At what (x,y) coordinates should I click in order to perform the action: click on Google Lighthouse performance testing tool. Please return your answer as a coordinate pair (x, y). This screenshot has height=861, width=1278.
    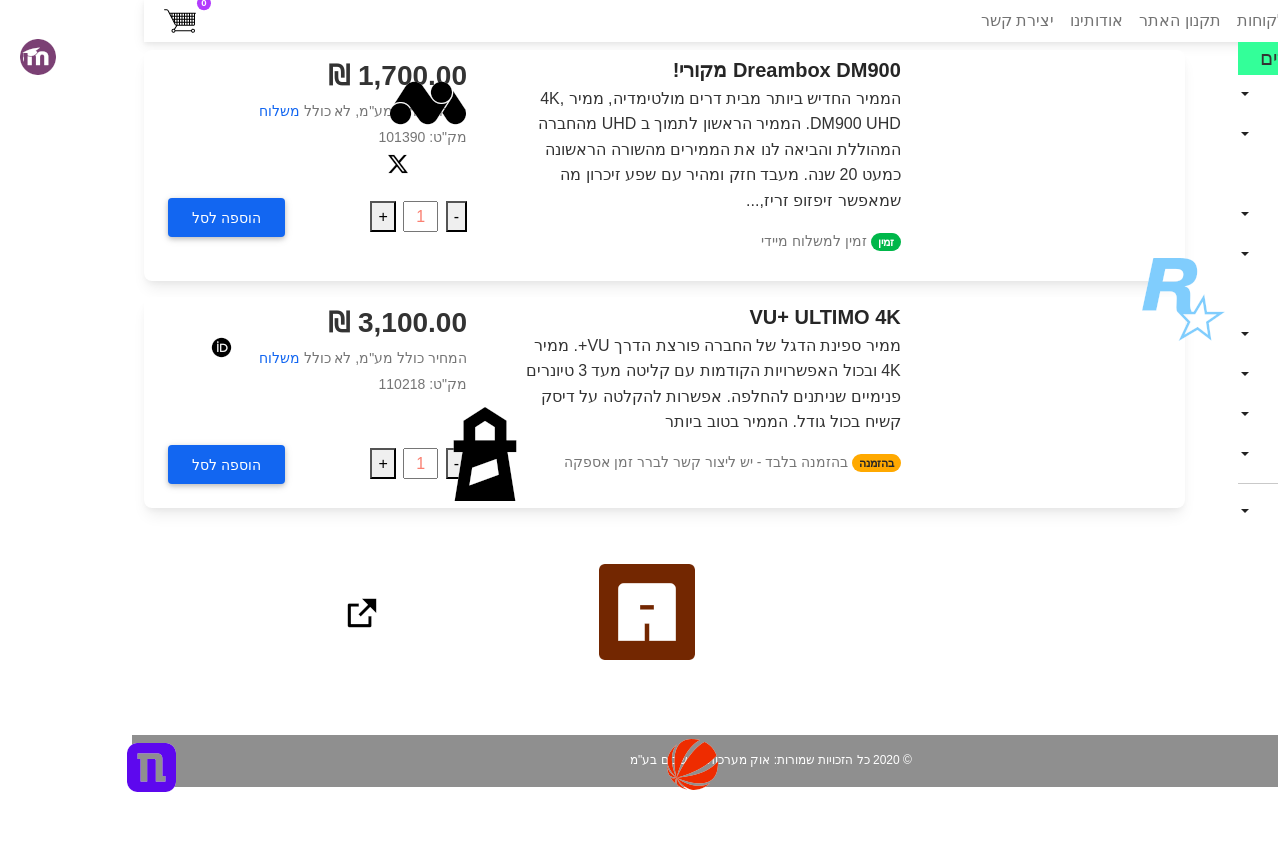
    Looking at the image, I should click on (485, 454).